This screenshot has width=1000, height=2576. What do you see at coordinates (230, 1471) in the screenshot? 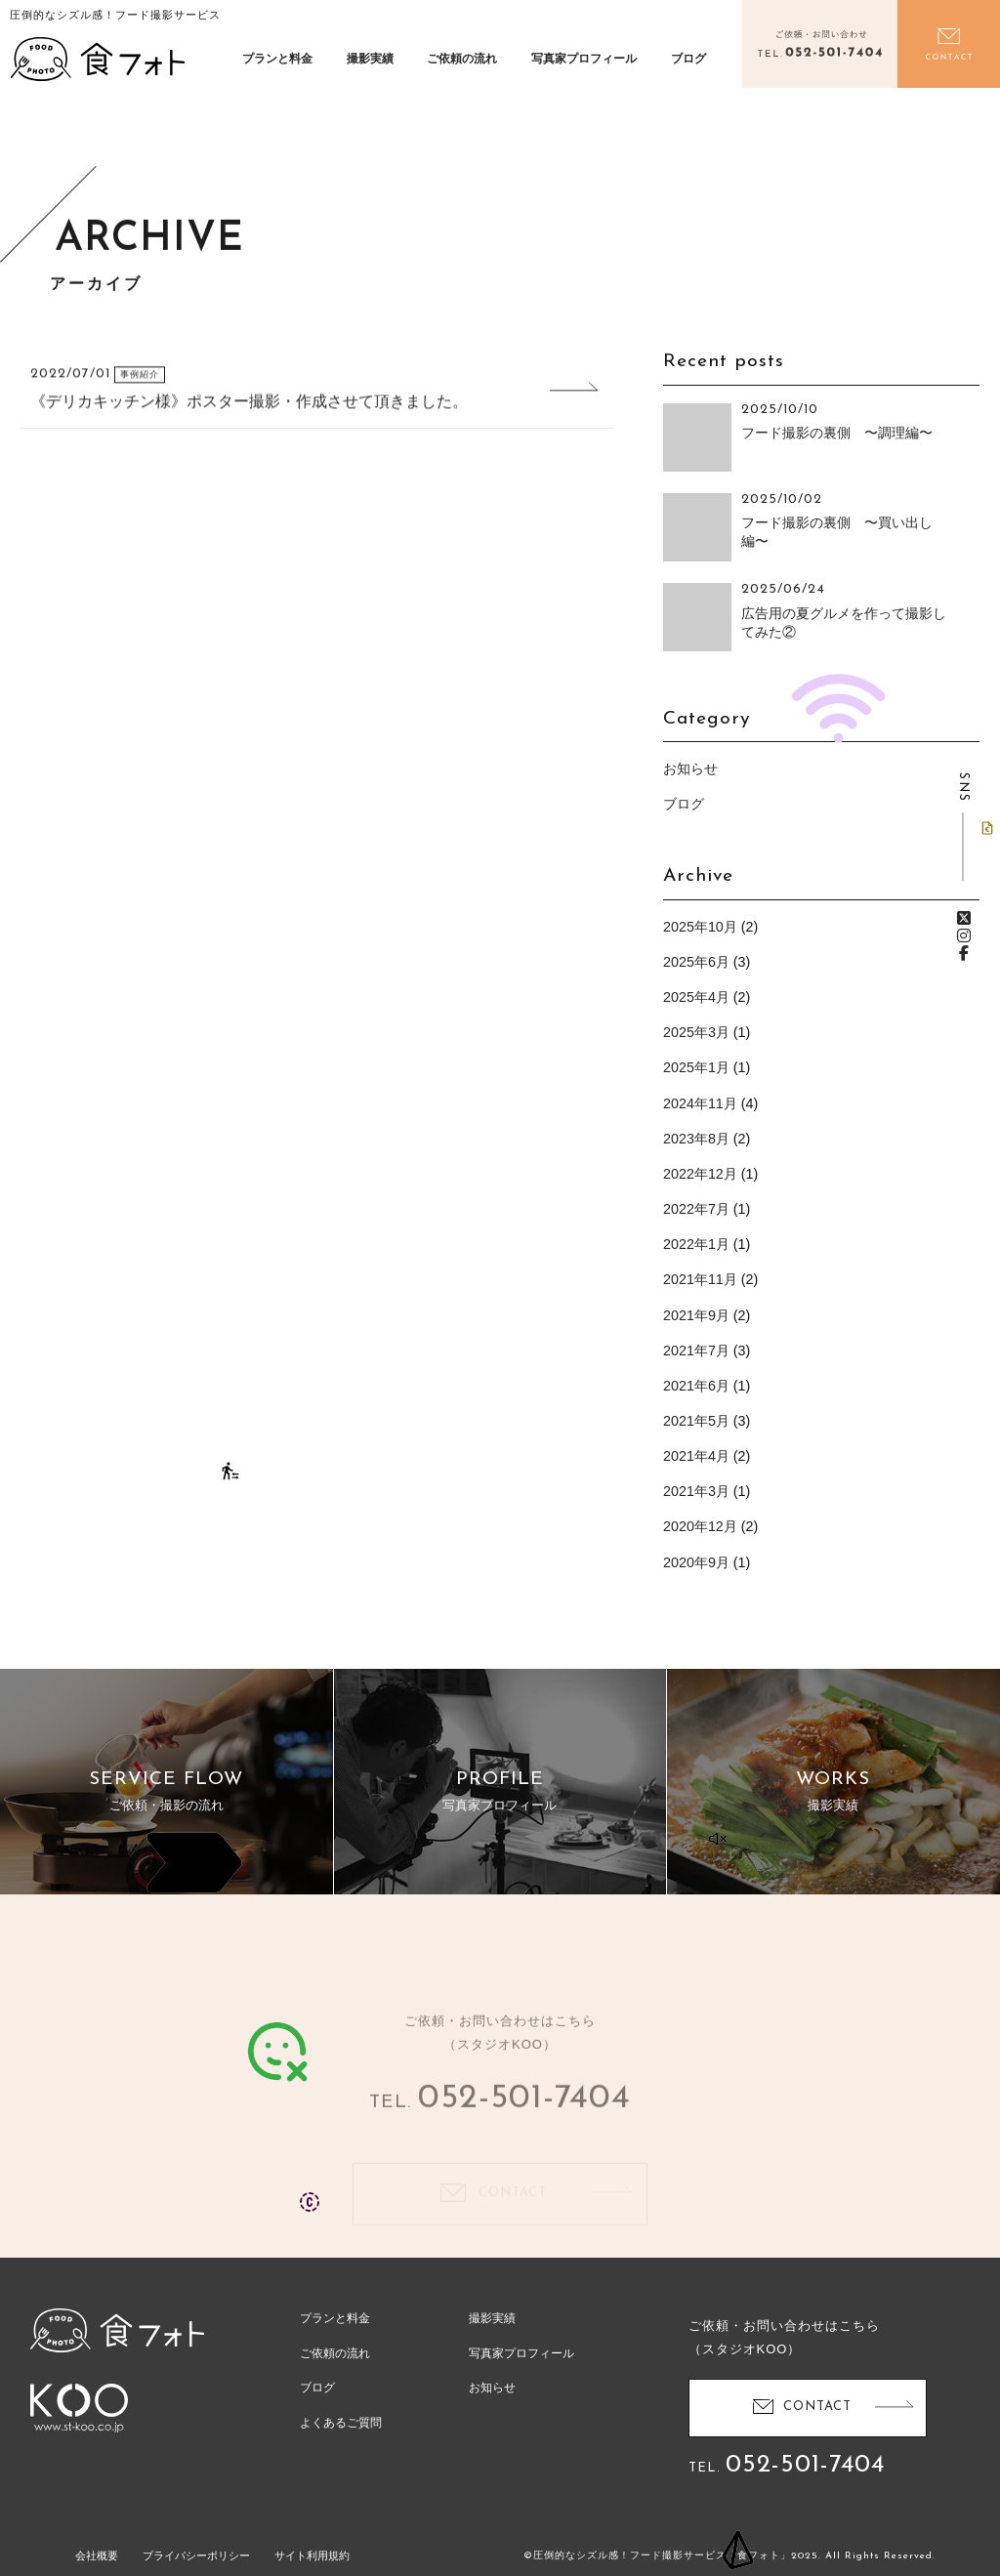
I see `transfer between transit lines at this station` at bounding box center [230, 1471].